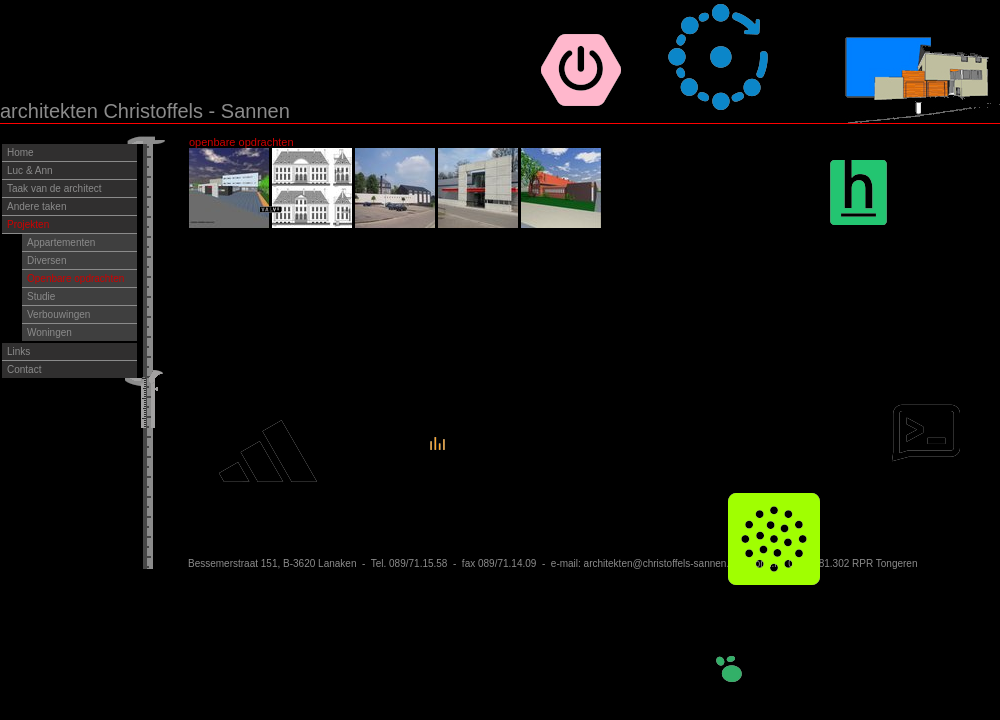  Describe the element at coordinates (774, 539) in the screenshot. I see `open the Photocrowd app` at that location.